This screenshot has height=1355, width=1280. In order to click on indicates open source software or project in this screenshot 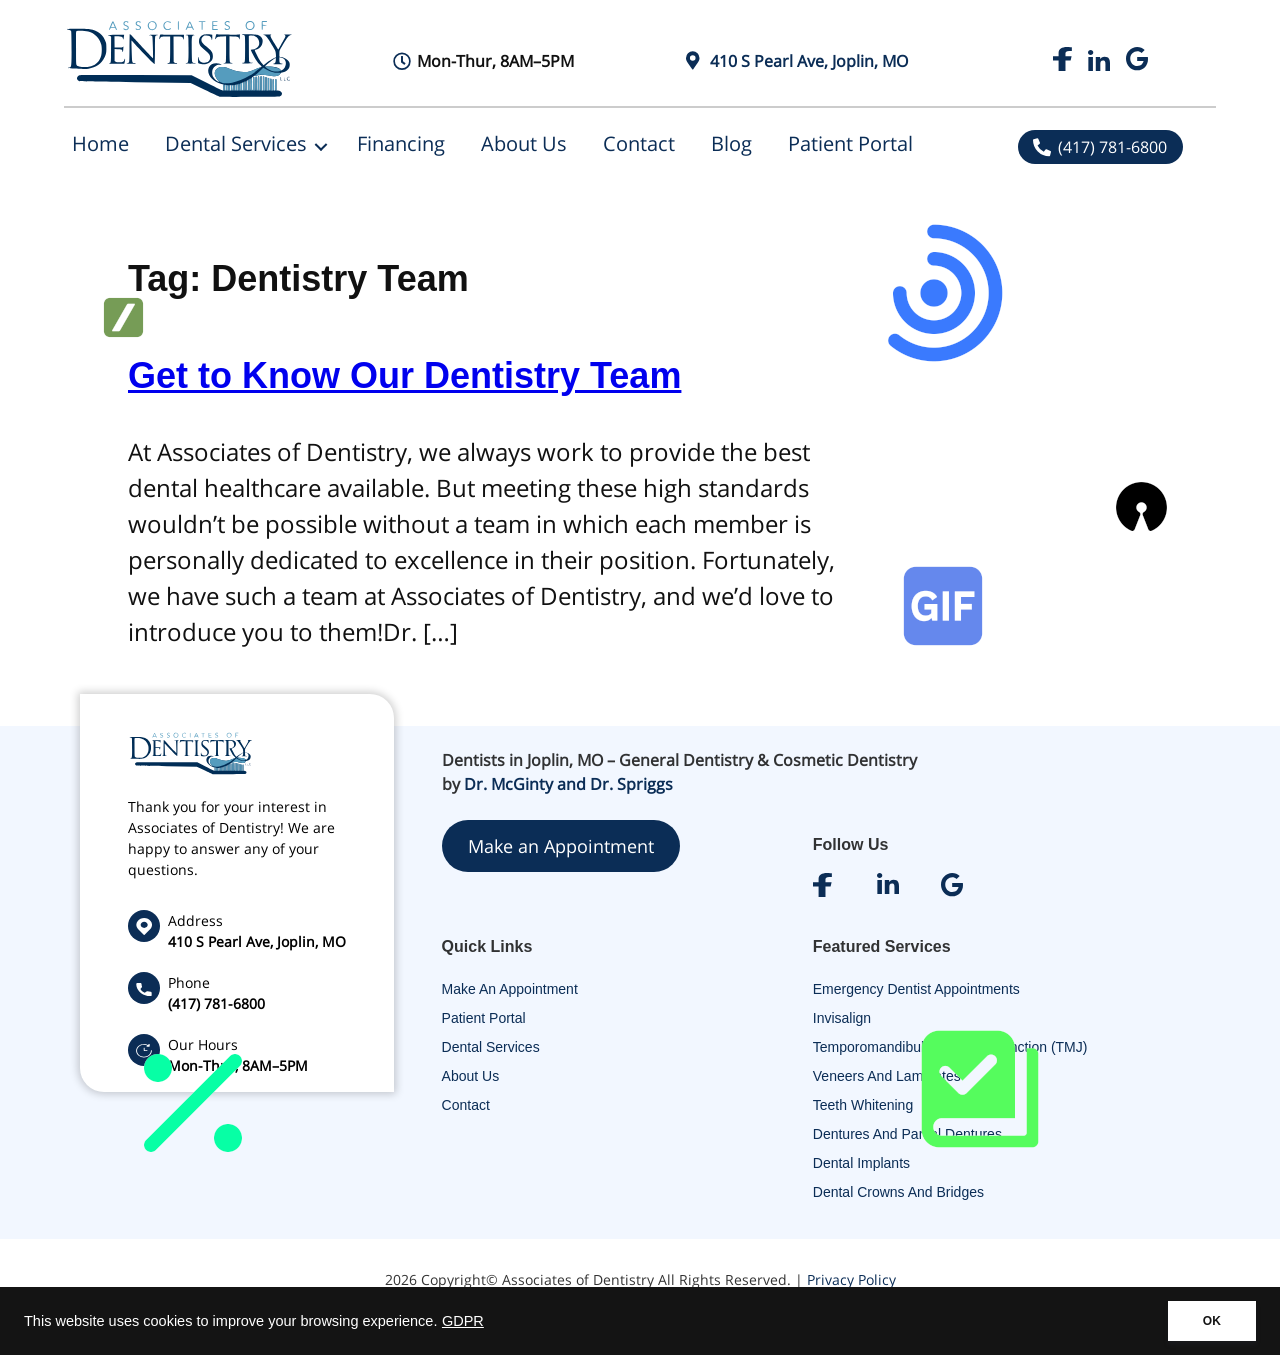, I will do `click(1141, 507)`.